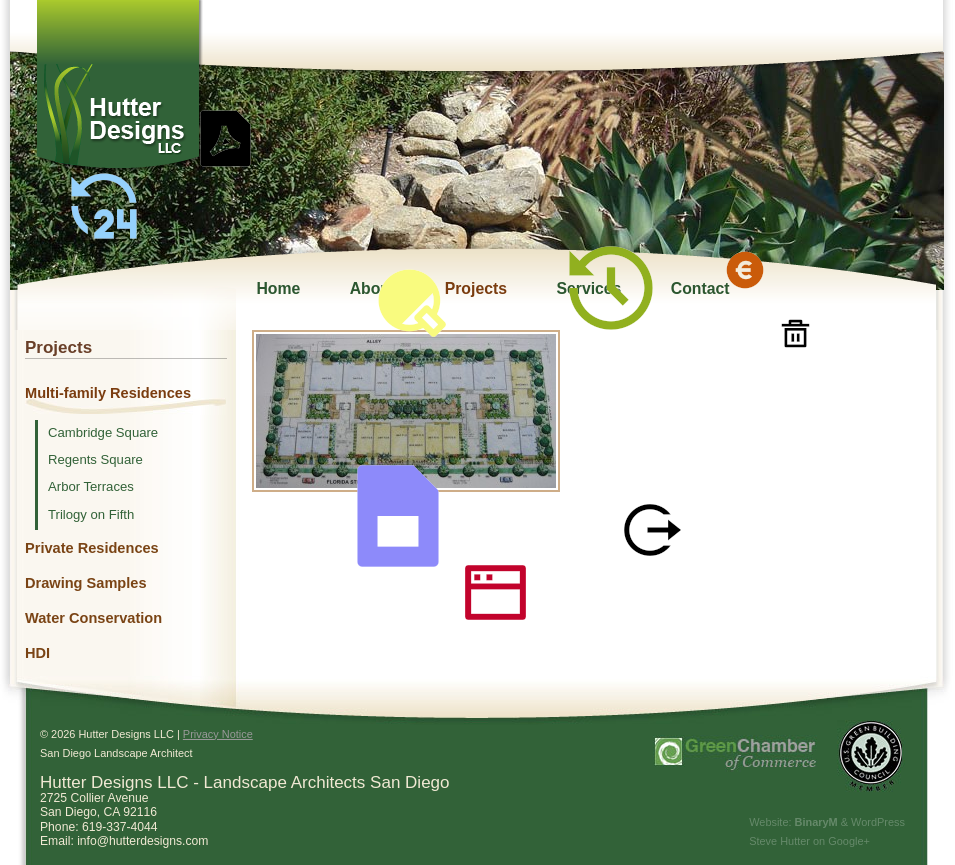  What do you see at coordinates (795, 333) in the screenshot?
I see `delete selected item` at bounding box center [795, 333].